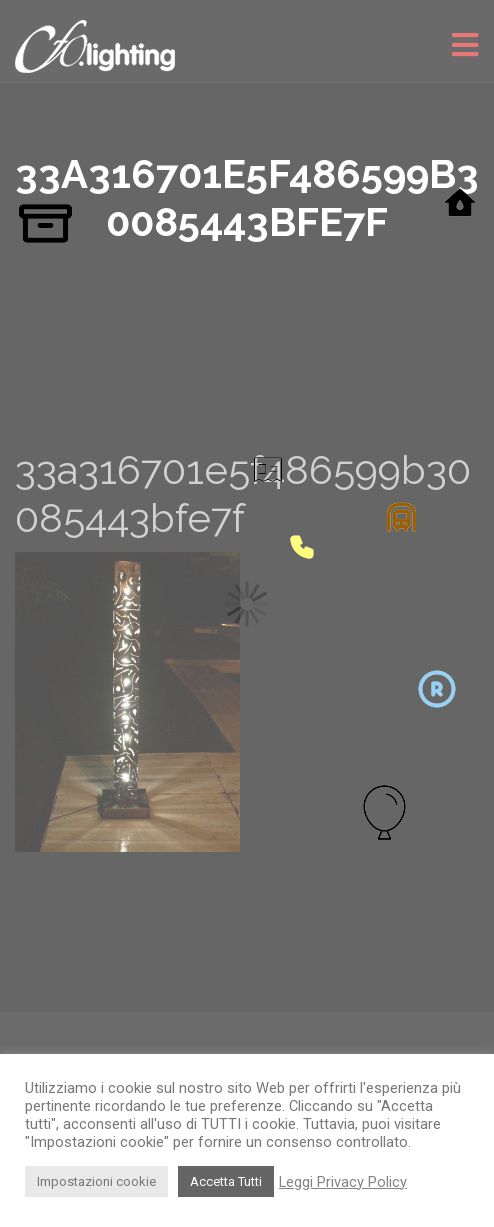 Image resolution: width=494 pixels, height=1227 pixels. I want to click on indicates a registered trademark, so click(437, 689).